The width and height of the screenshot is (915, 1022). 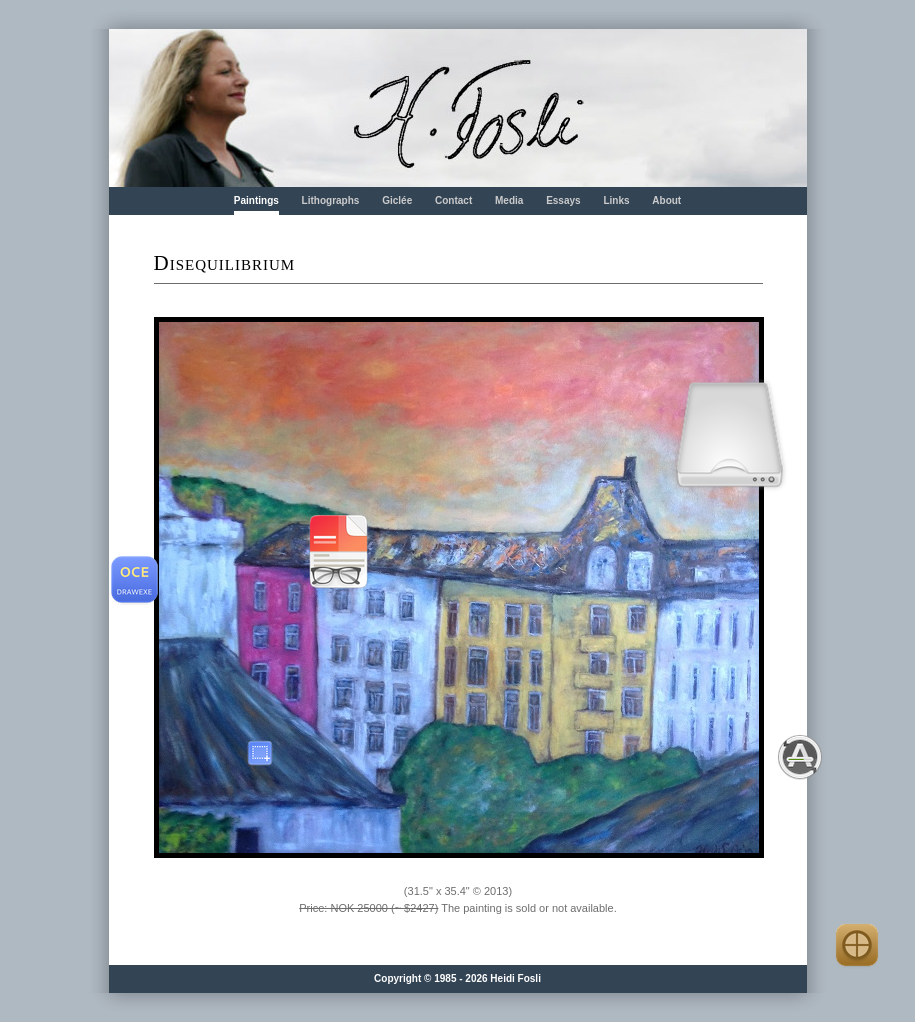 I want to click on launch 0 A.D. strategy game, so click(x=857, y=945).